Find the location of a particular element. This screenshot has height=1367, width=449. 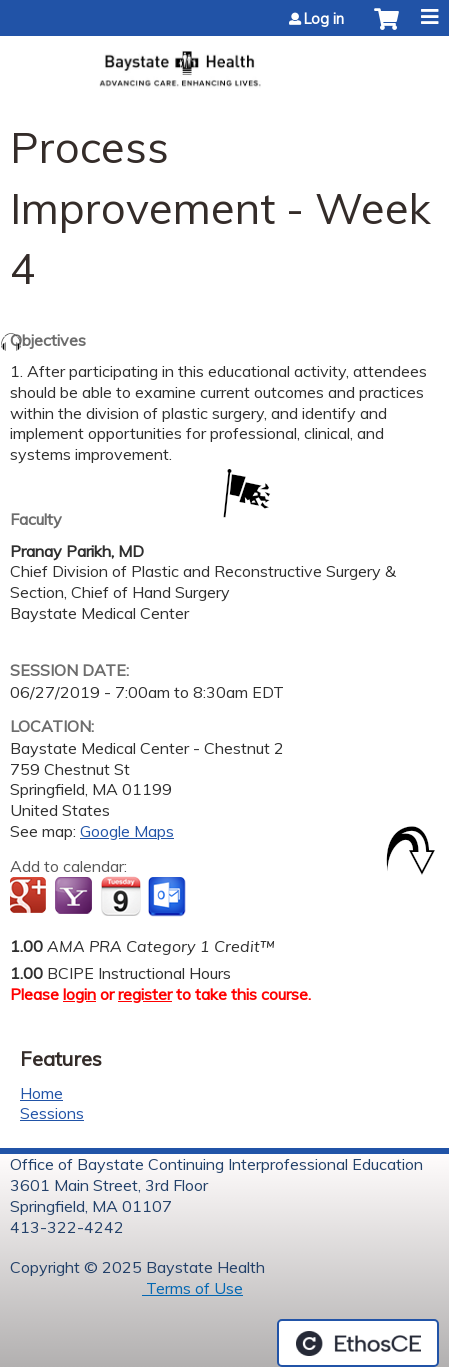

indicates a defeated faction or conquered territory is located at coordinates (246, 493).